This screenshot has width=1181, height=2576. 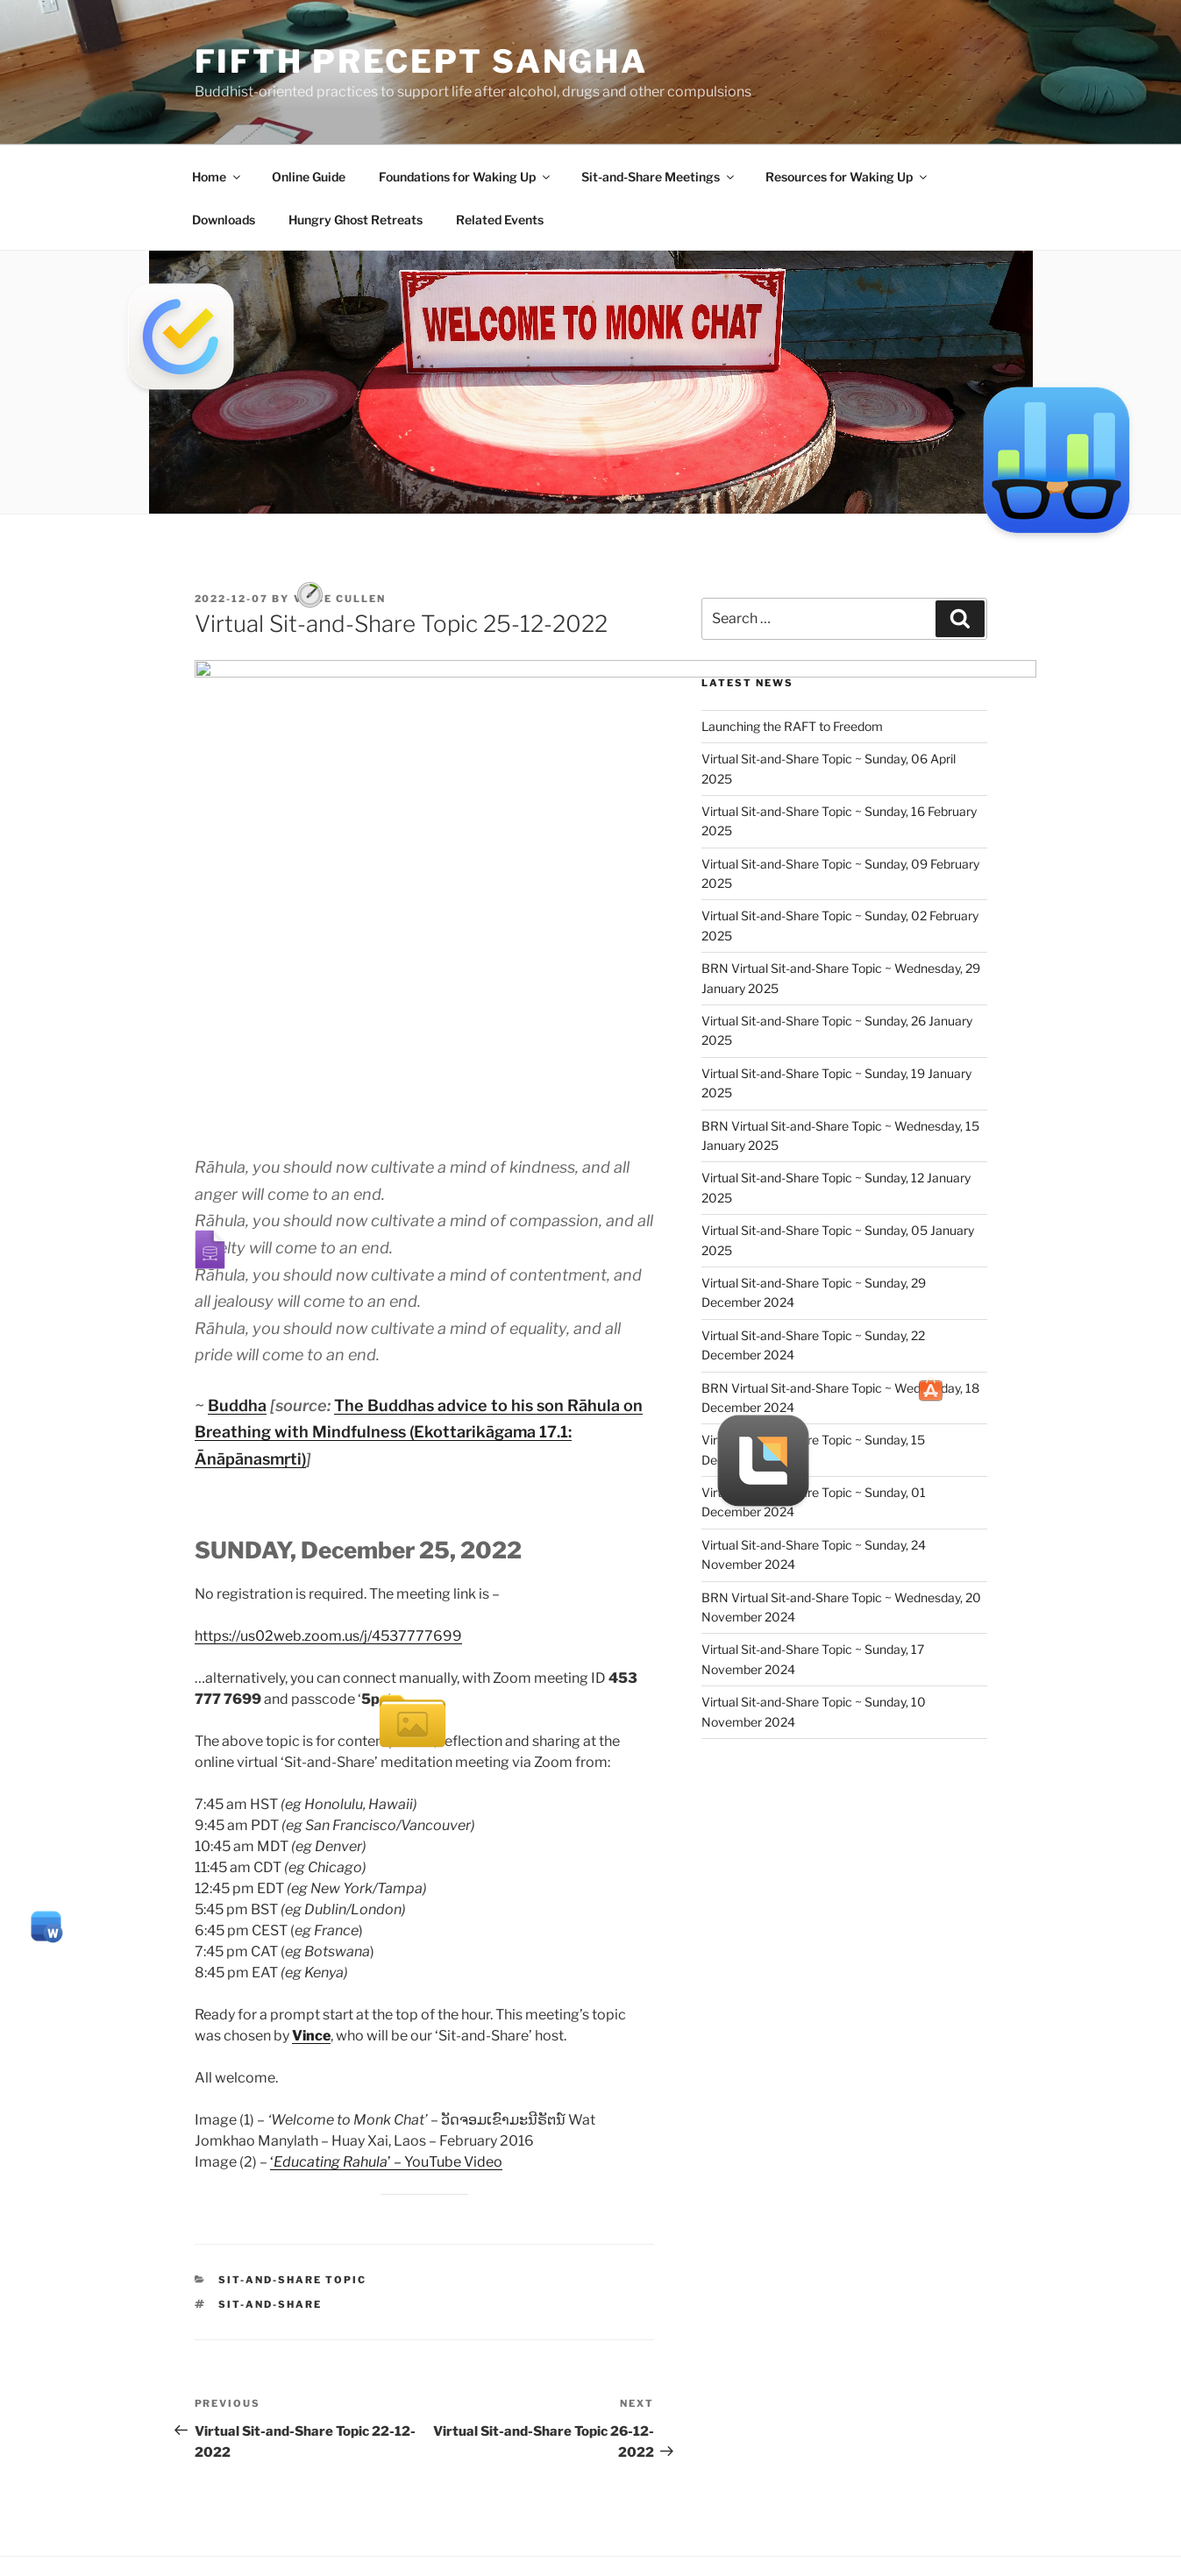 What do you see at coordinates (930, 1390) in the screenshot?
I see `open the software center to browse and install applications` at bounding box center [930, 1390].